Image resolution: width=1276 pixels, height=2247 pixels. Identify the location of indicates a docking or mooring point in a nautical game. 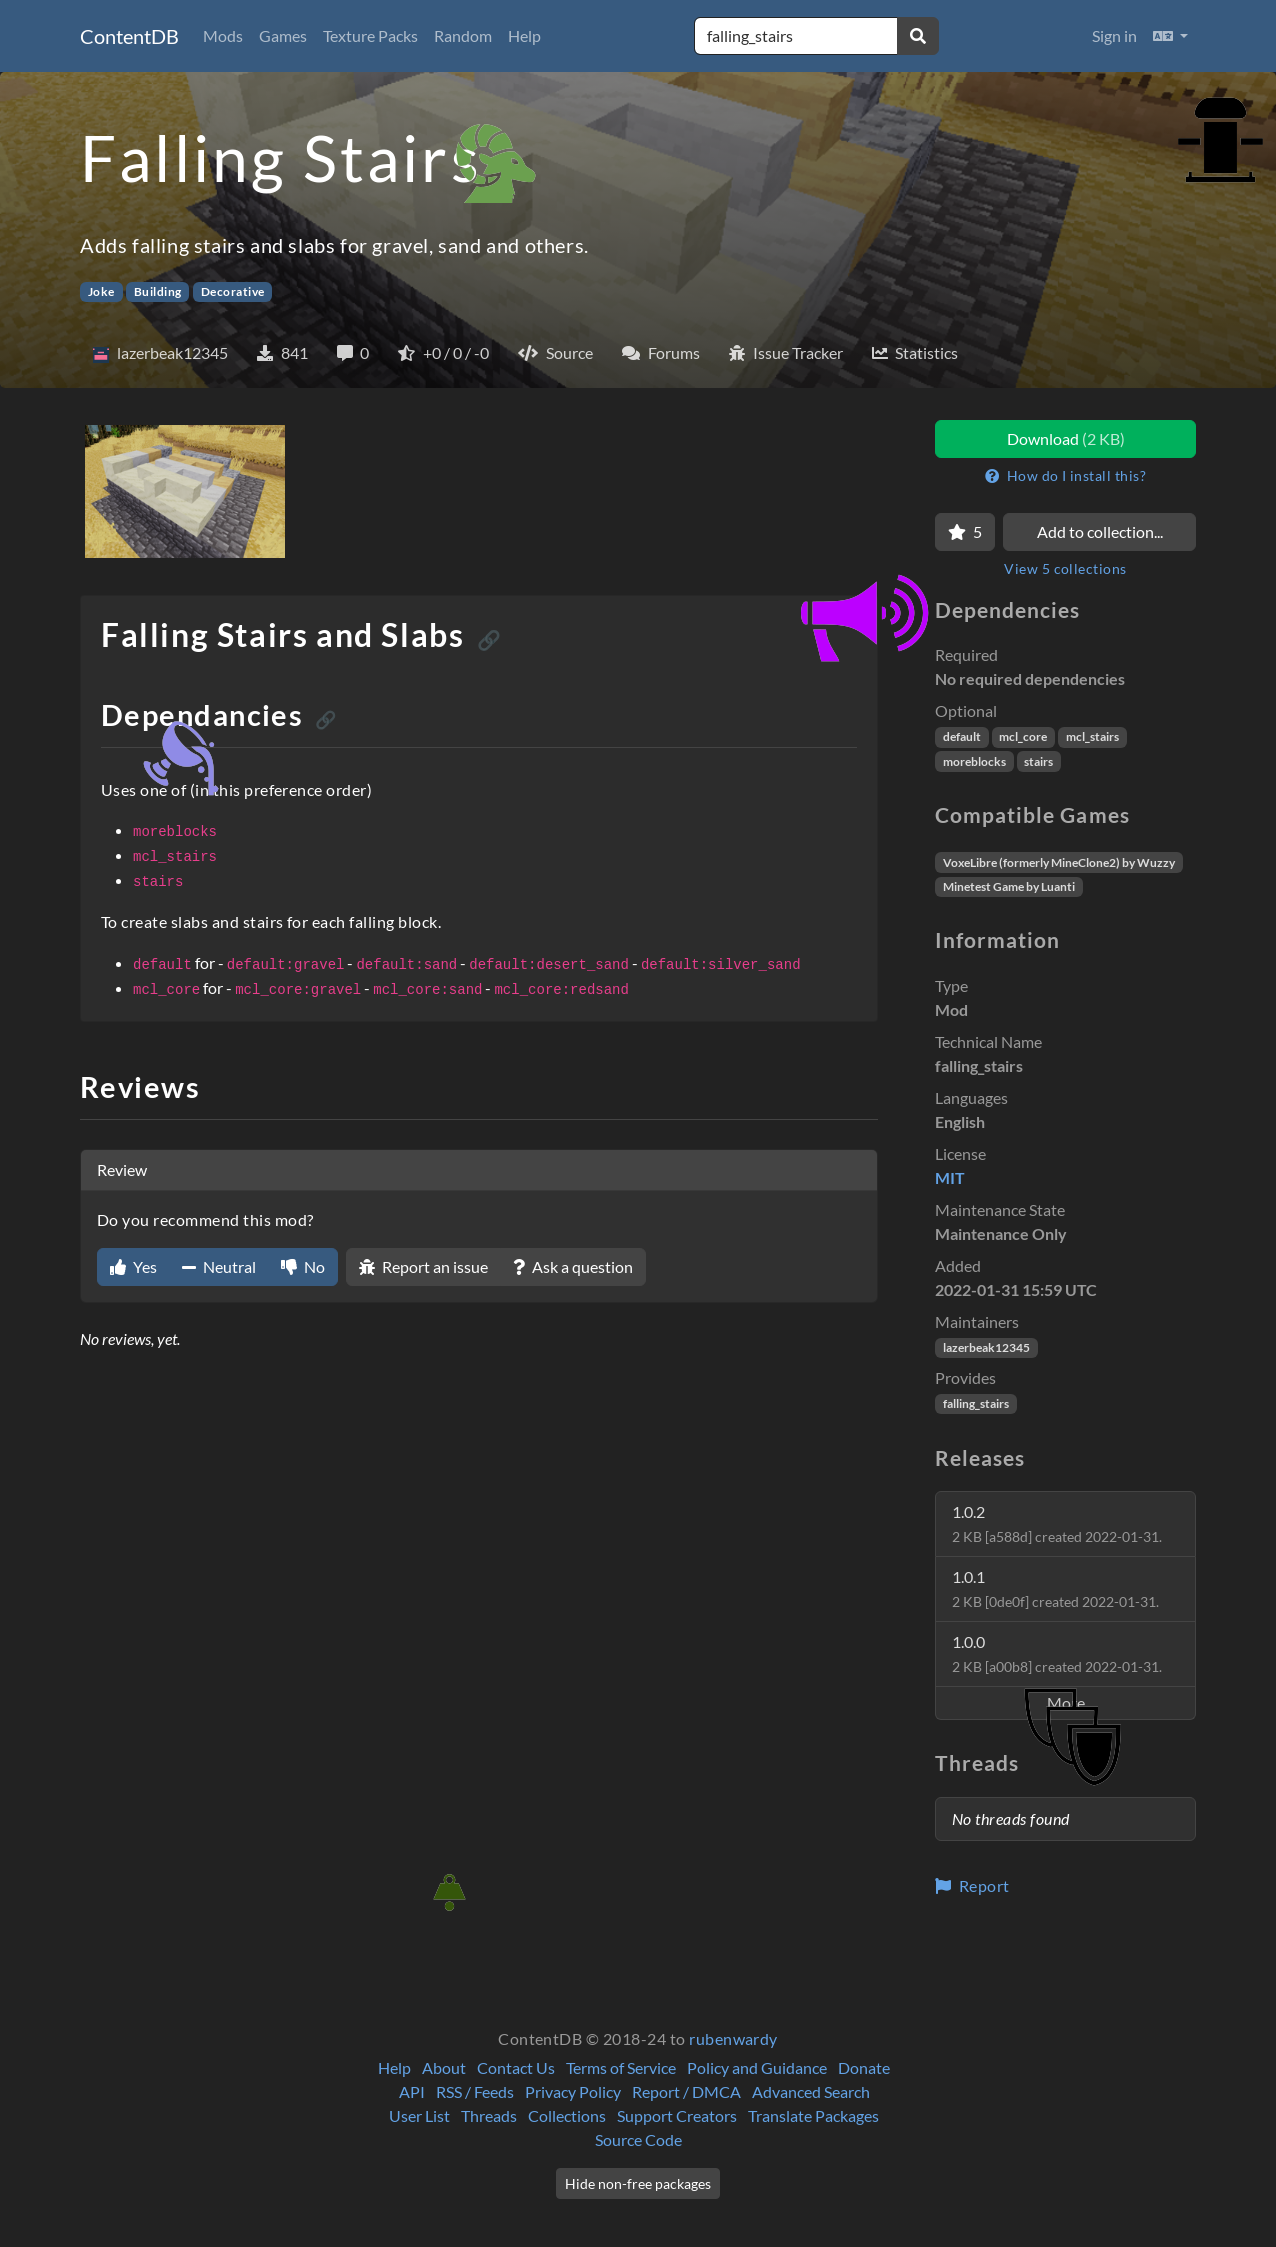
(1220, 138).